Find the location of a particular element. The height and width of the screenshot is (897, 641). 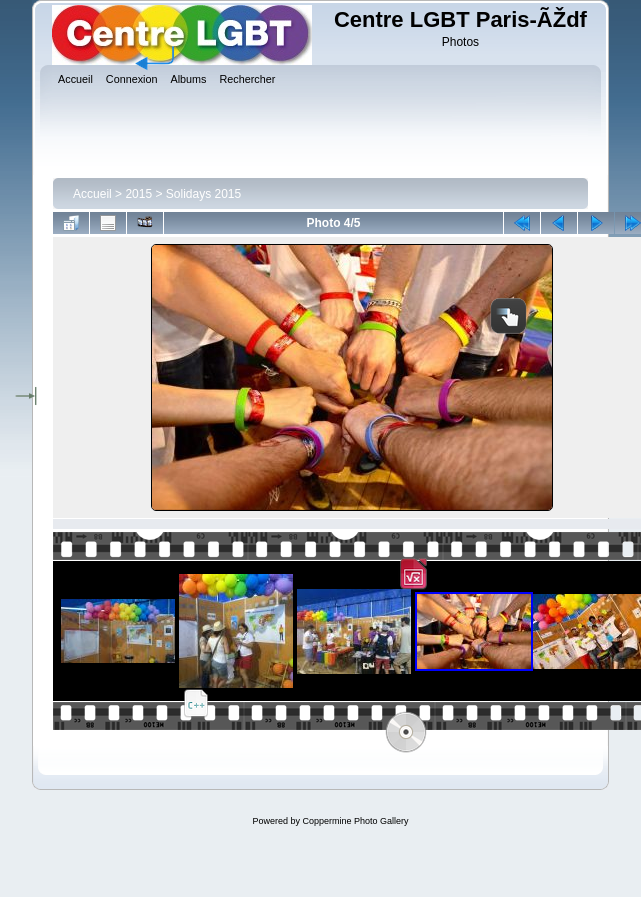

reply to the sender of this email is located at coordinates (154, 58).